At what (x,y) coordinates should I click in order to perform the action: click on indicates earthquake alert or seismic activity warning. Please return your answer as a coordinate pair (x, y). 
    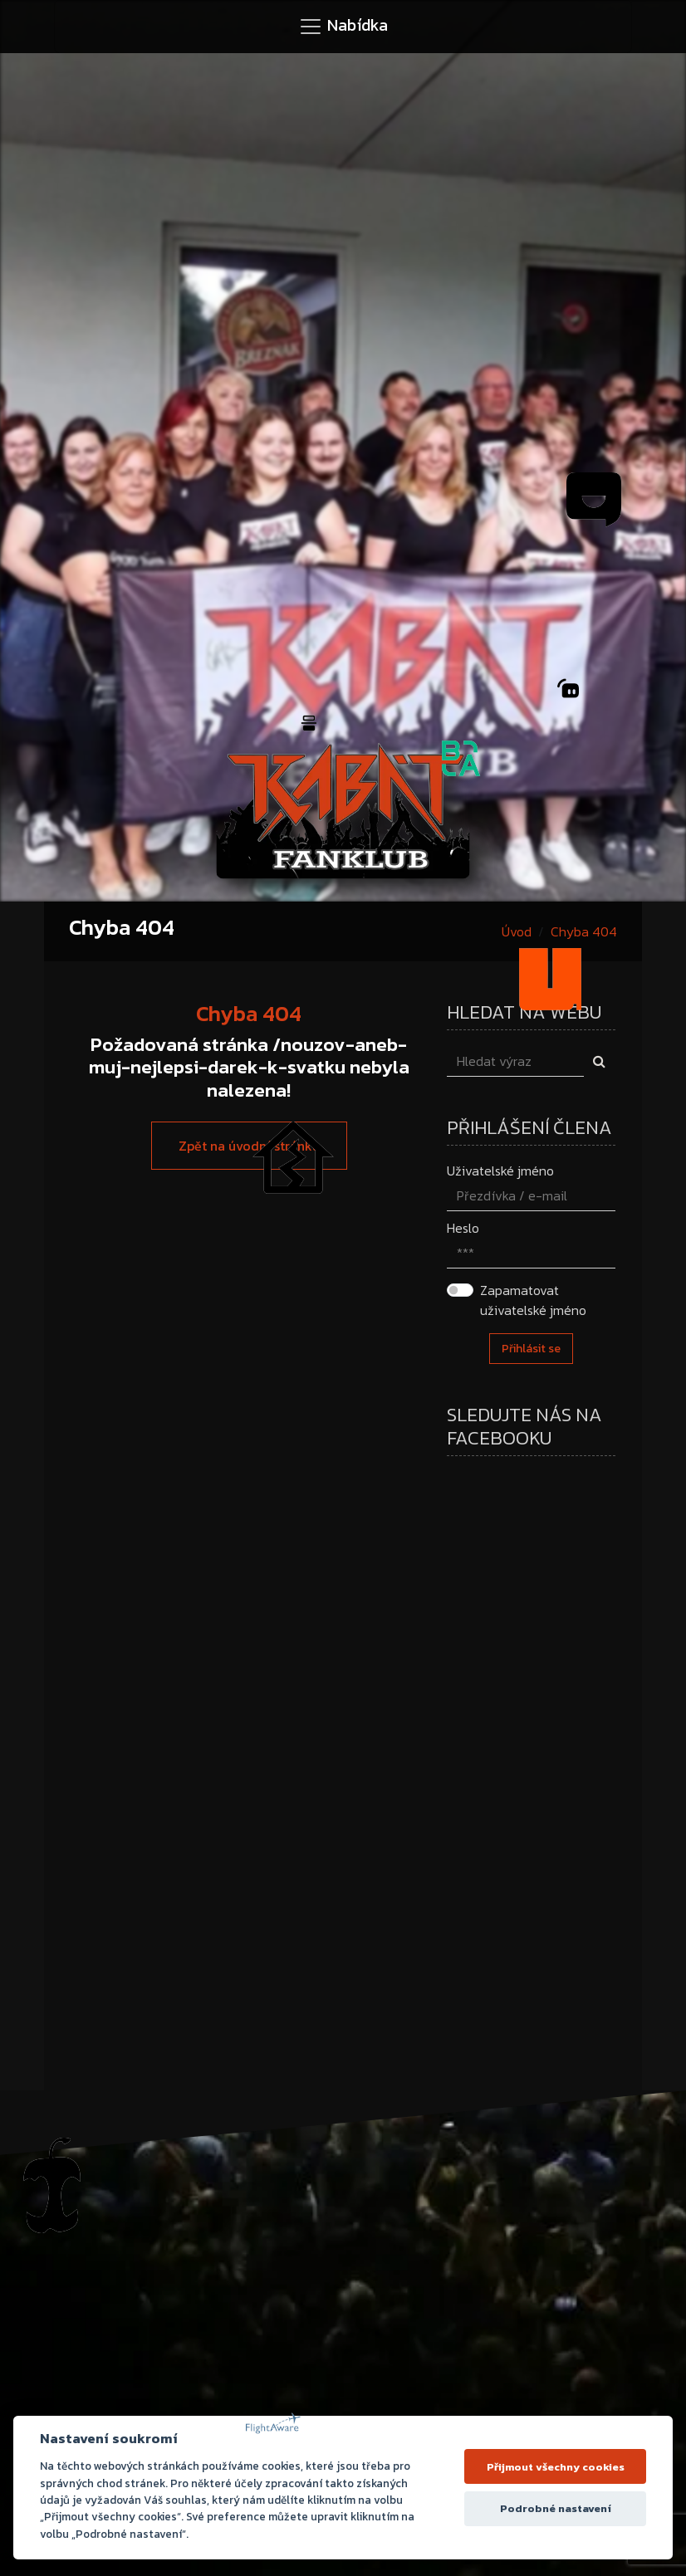
    Looking at the image, I should click on (293, 1161).